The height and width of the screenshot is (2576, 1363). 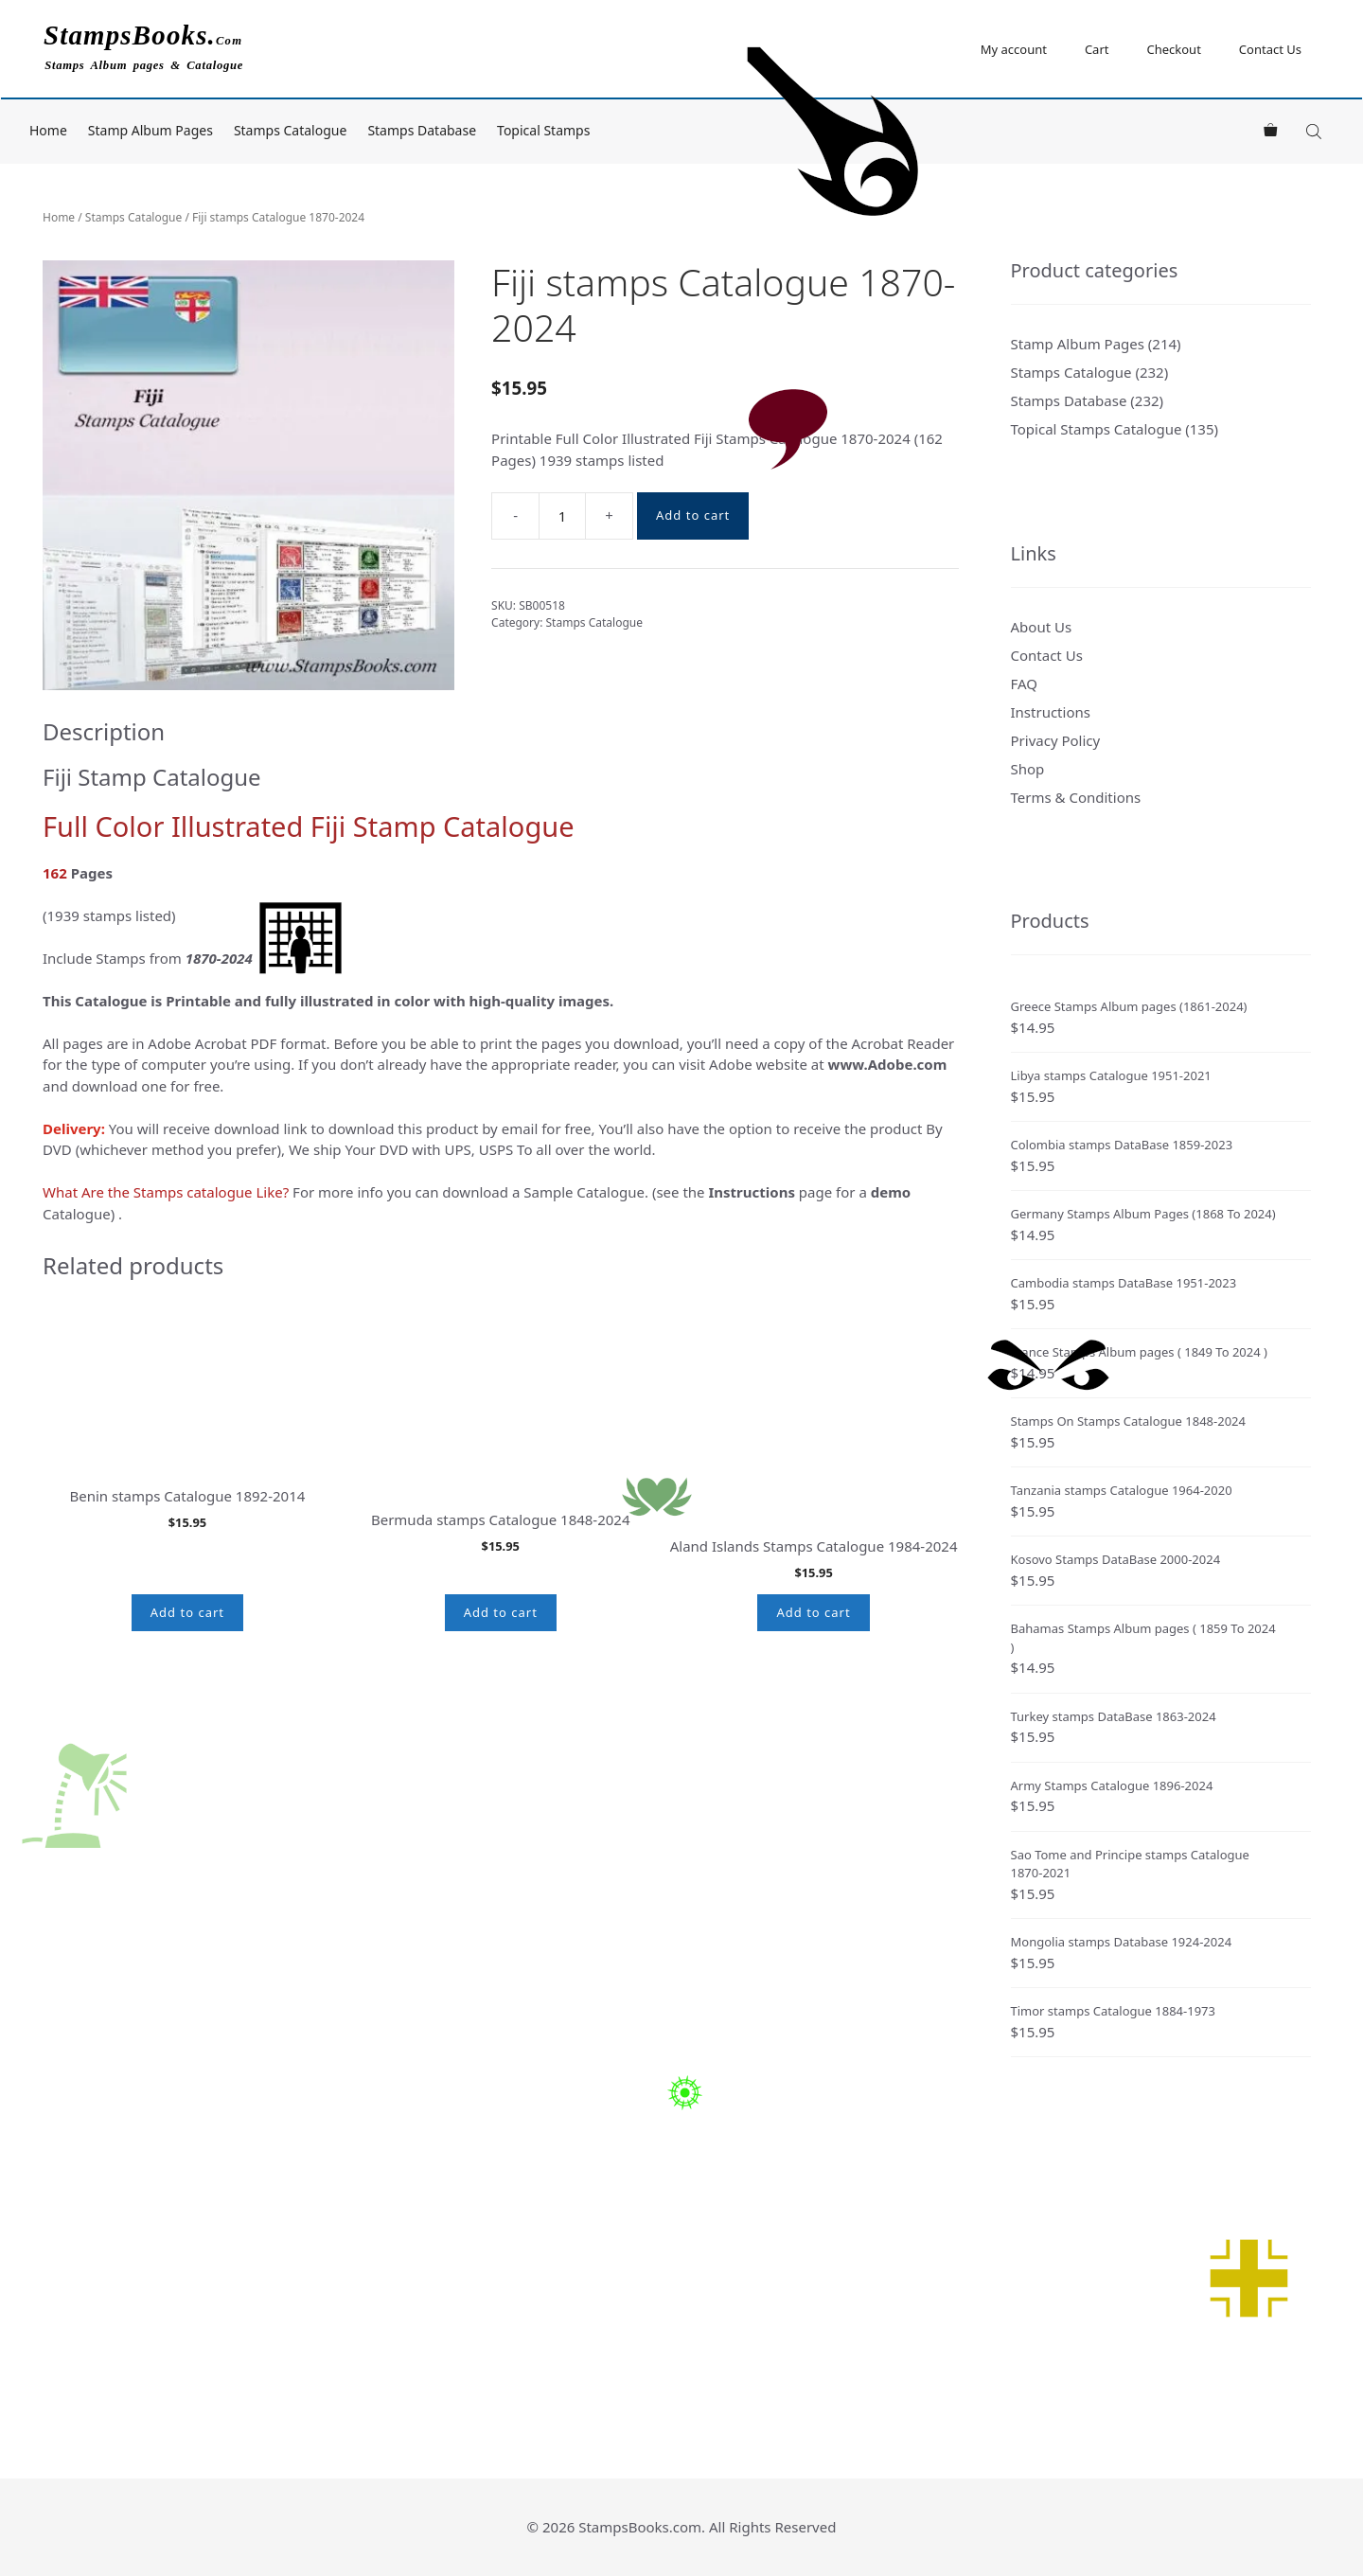 I want to click on toggle desk lamp or reading light, so click(x=74, y=1795).